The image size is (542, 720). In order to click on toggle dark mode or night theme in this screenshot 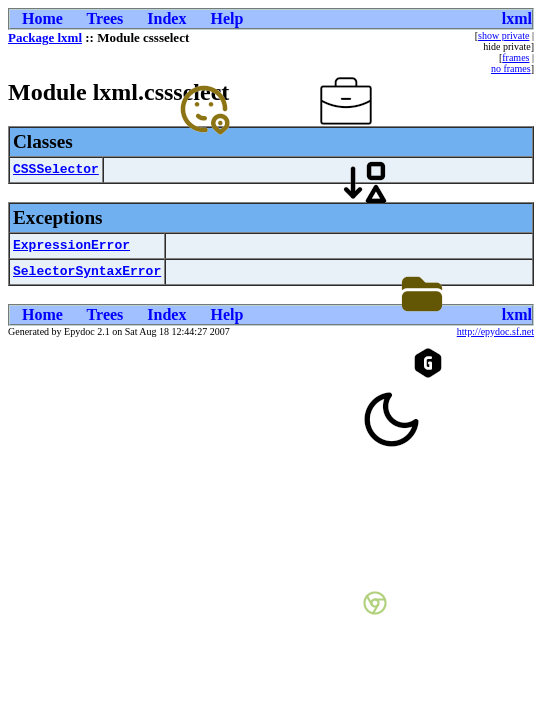, I will do `click(391, 419)`.